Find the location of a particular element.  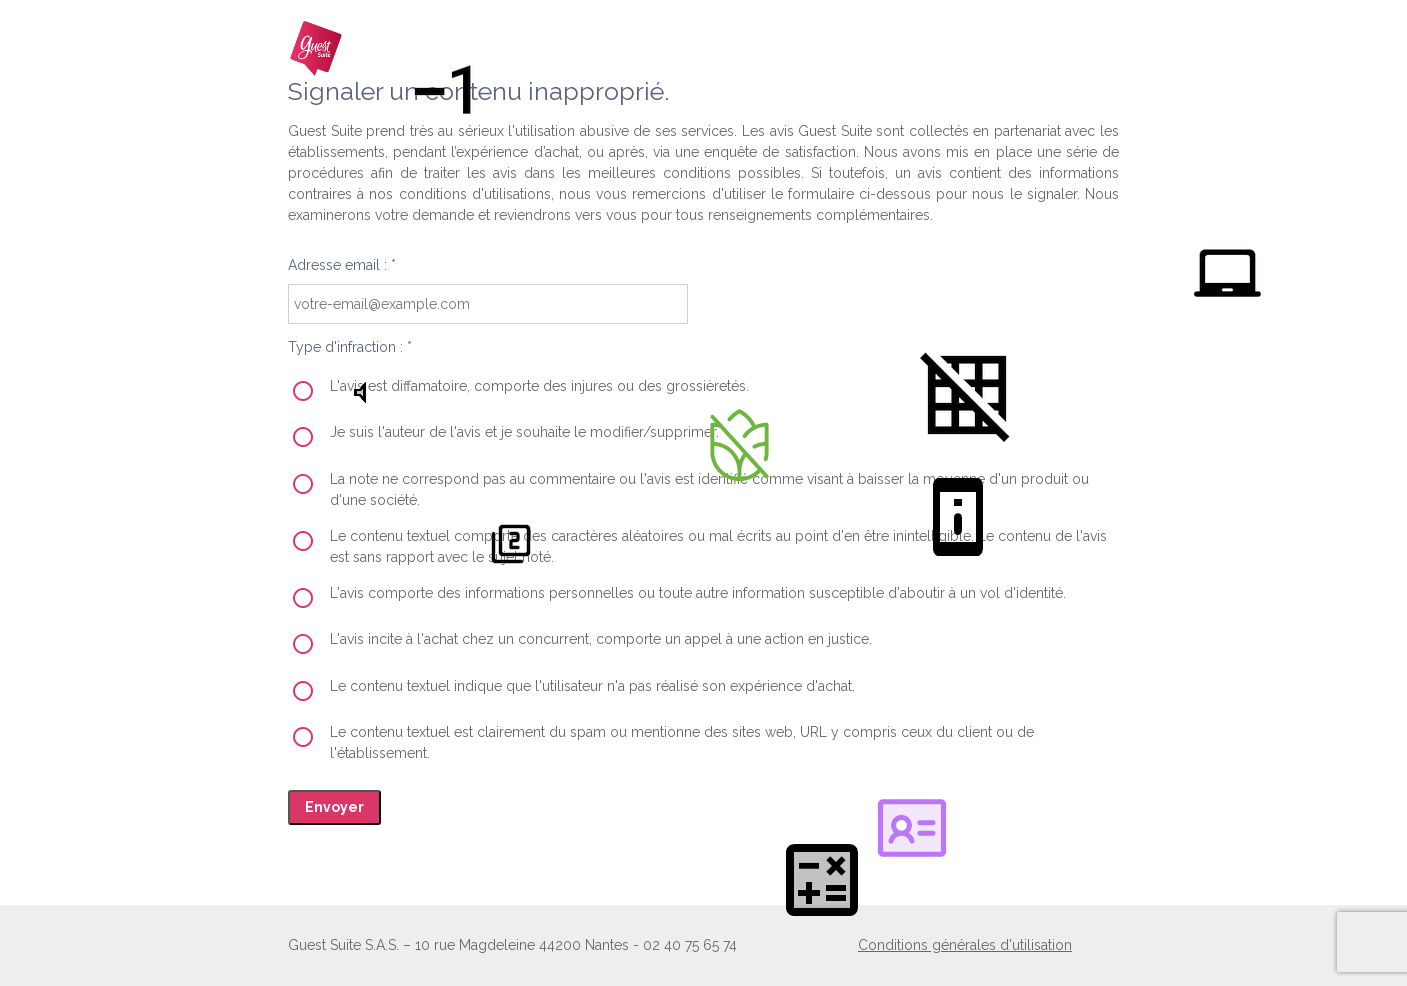

disable grid view is located at coordinates (967, 395).